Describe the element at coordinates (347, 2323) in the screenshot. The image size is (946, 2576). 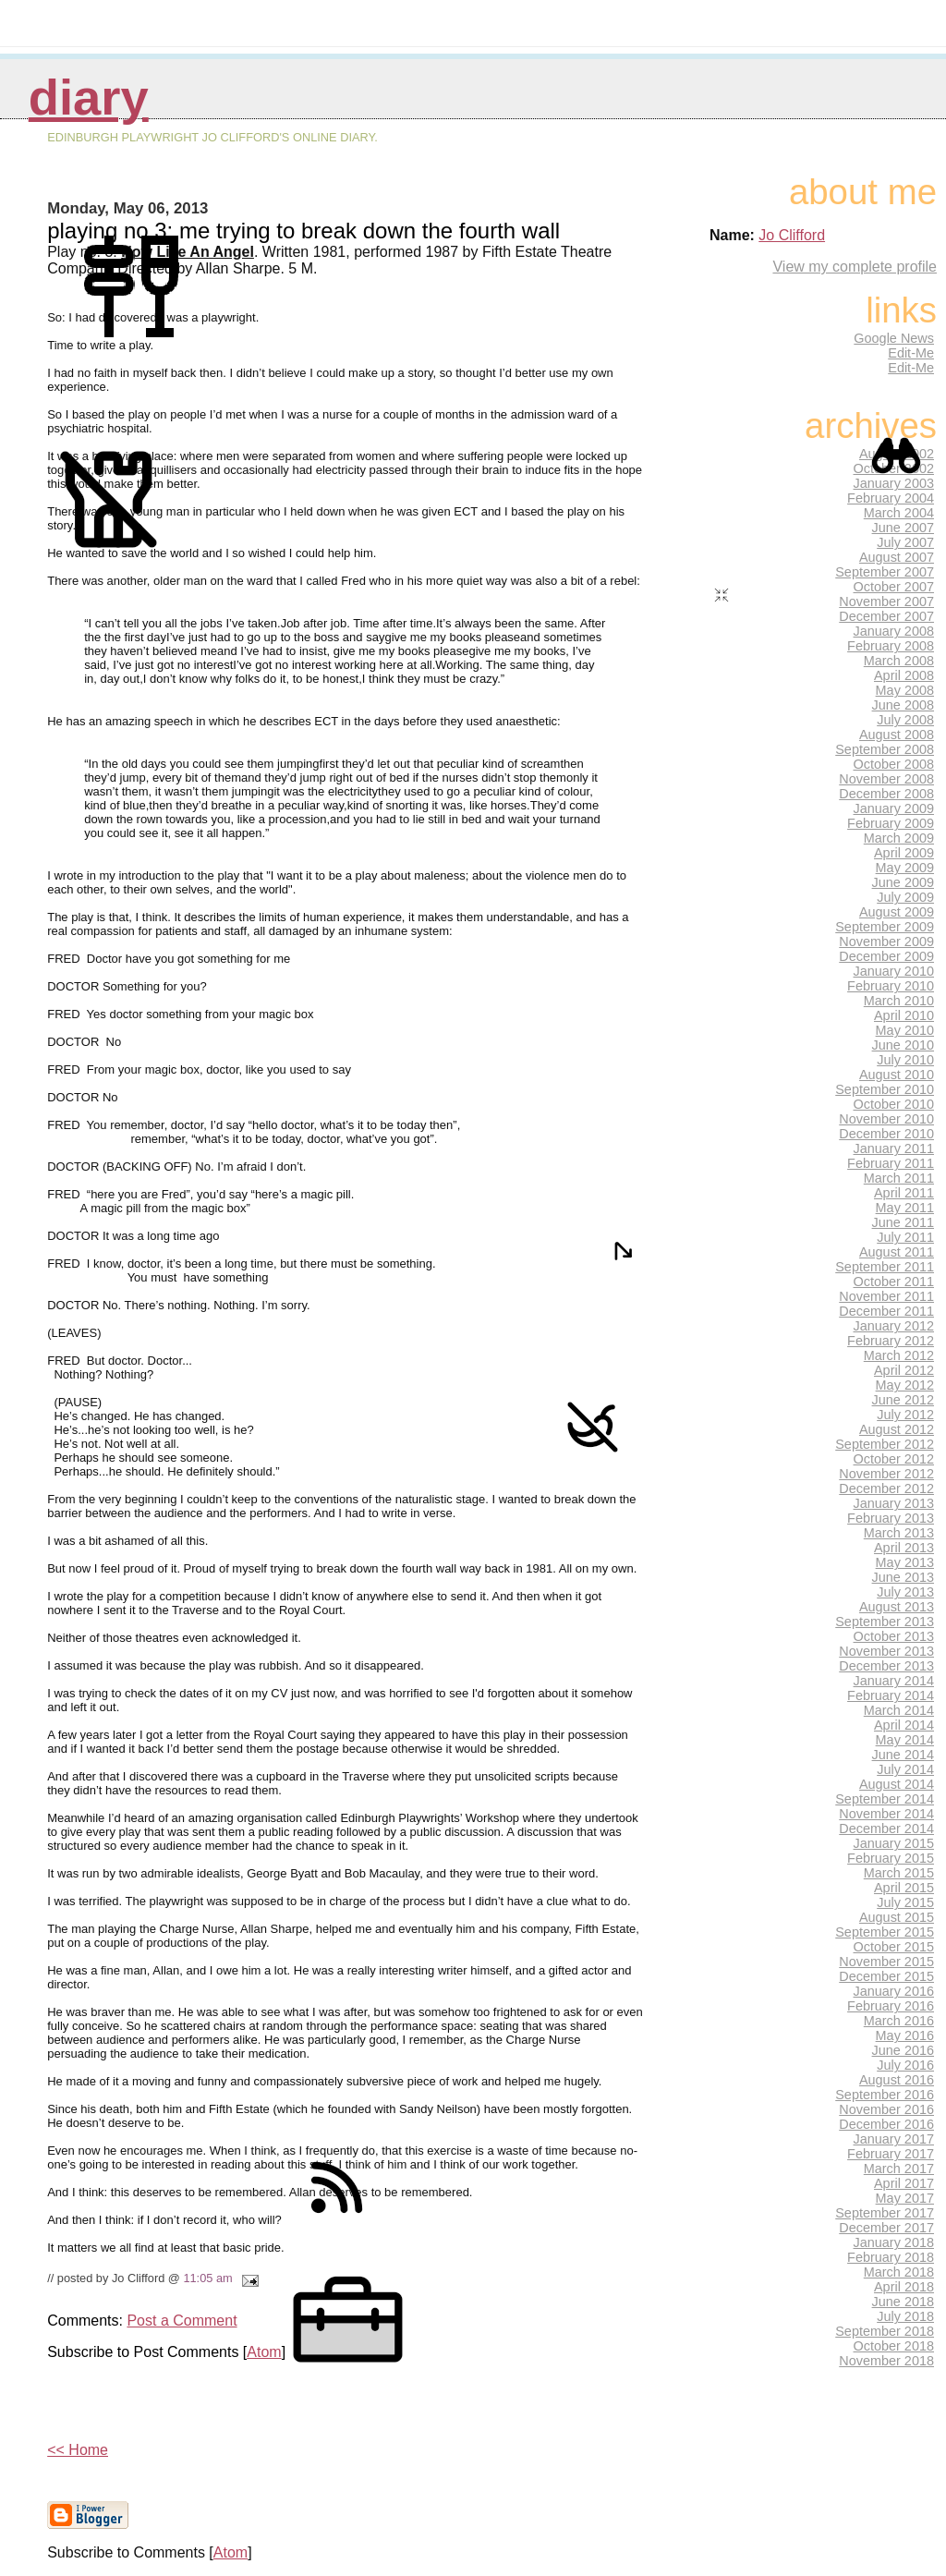
I see `access tools and settings` at that location.